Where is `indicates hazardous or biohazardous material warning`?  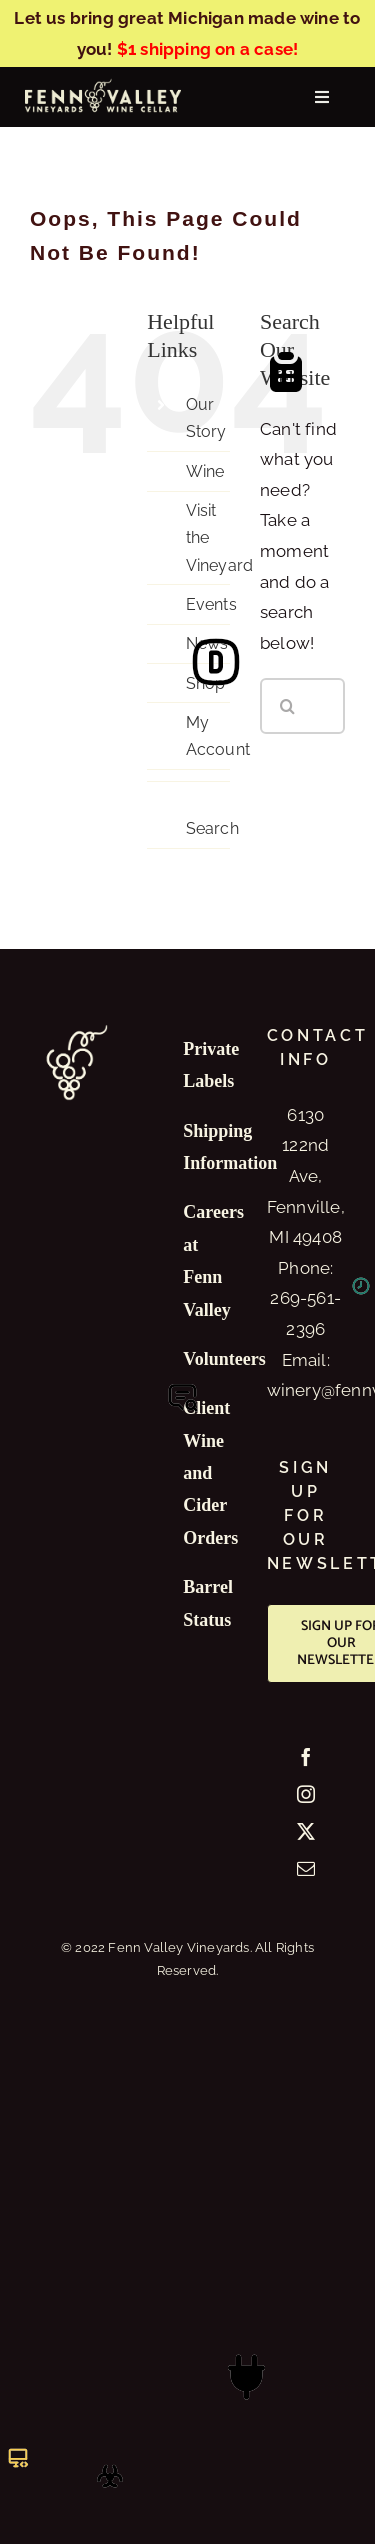 indicates hazardous or biohazardous material warning is located at coordinates (110, 2477).